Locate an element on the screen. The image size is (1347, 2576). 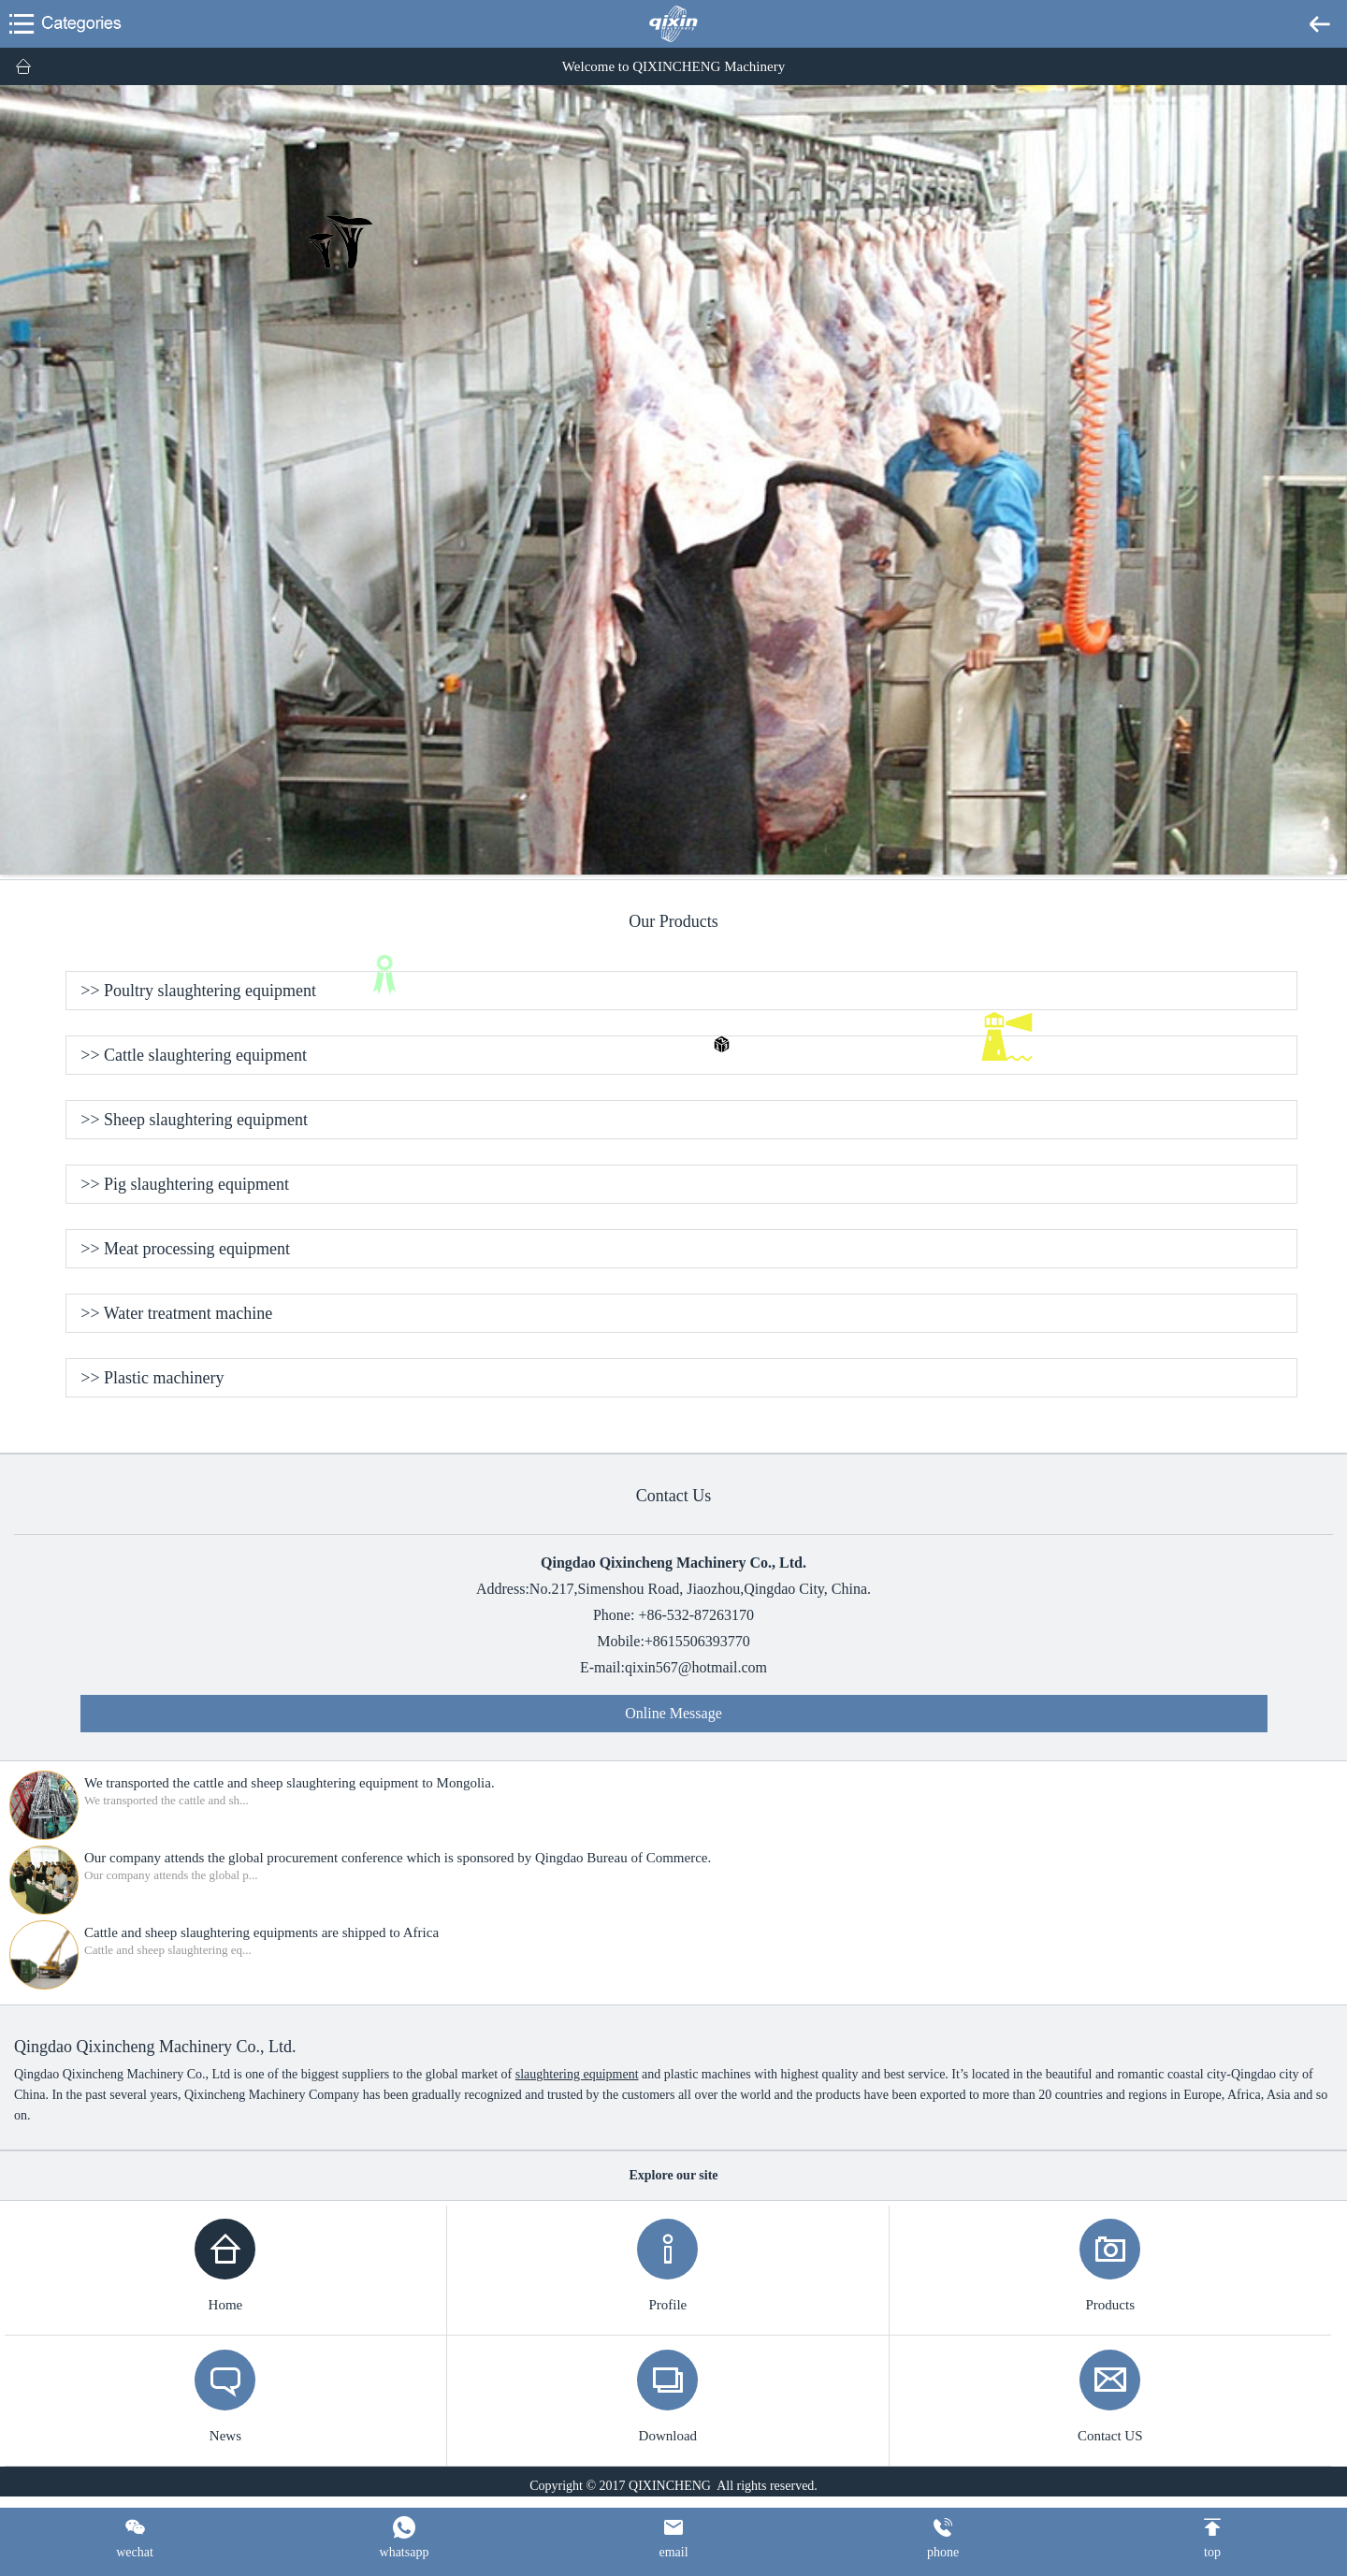
navigate to coastal or maritime features is located at coordinates (1007, 1035).